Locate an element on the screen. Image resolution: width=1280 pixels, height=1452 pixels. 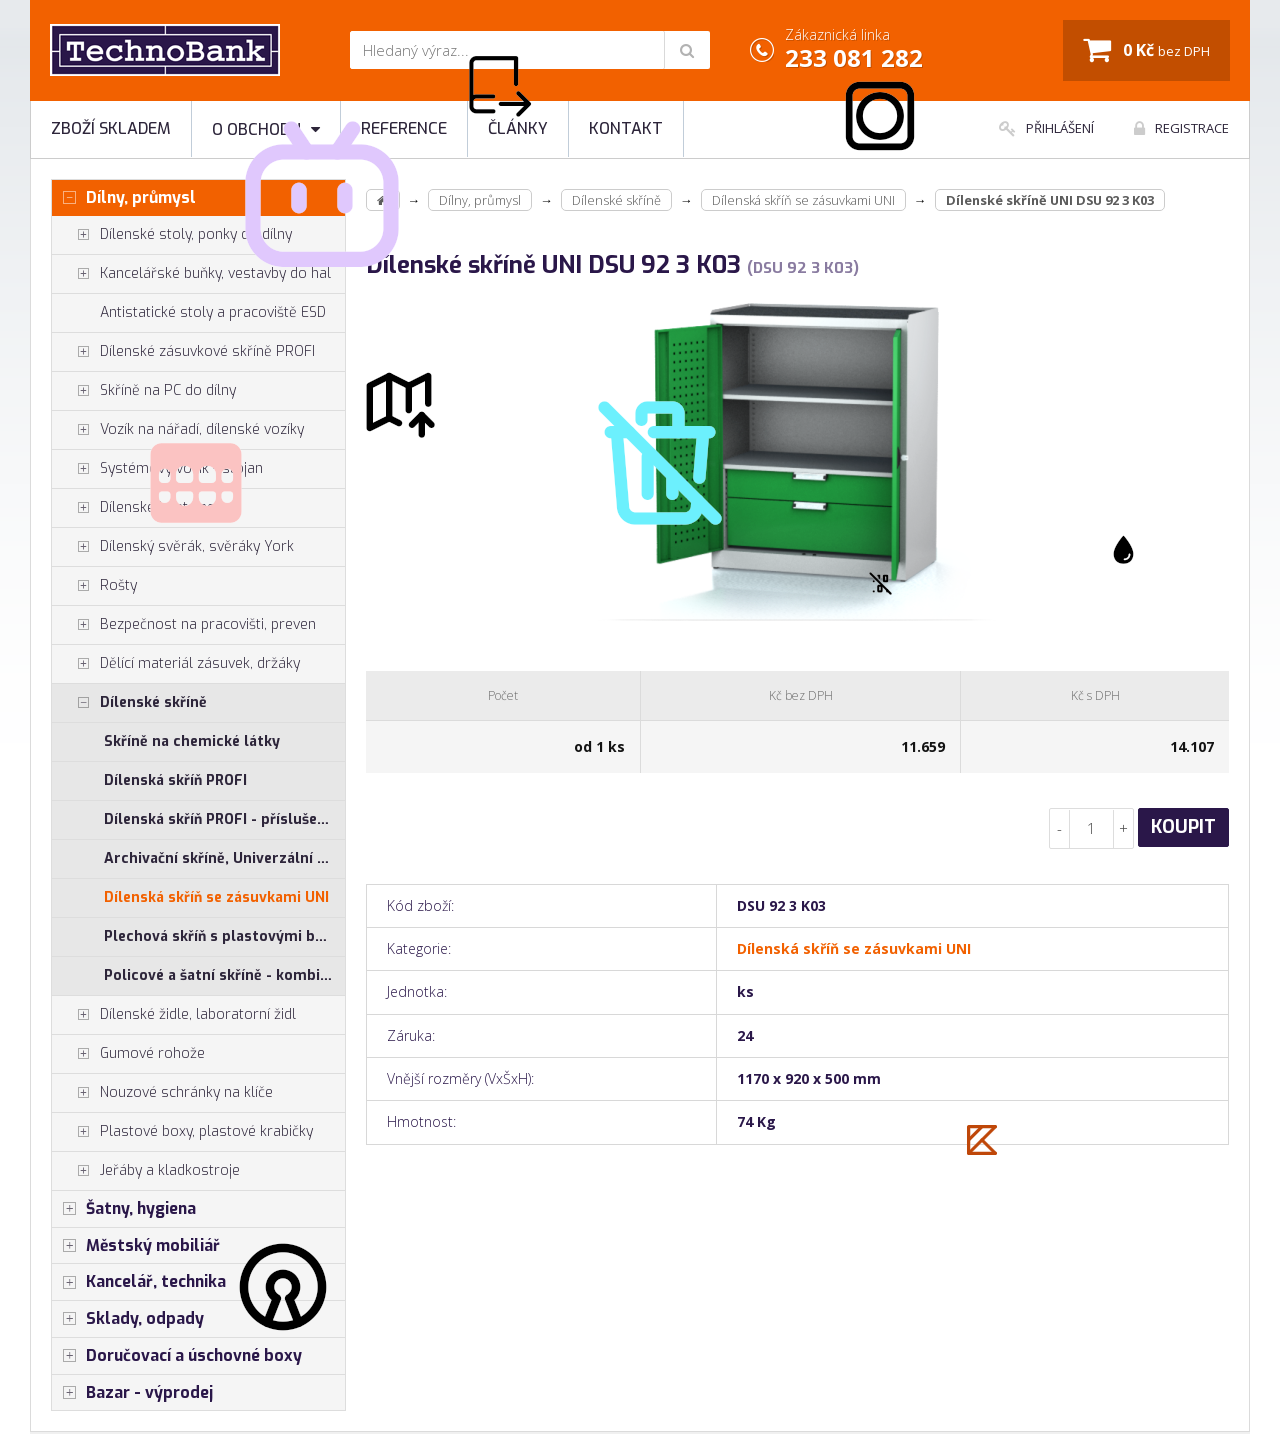
indicates water or hydration tracking is located at coordinates (1123, 549).